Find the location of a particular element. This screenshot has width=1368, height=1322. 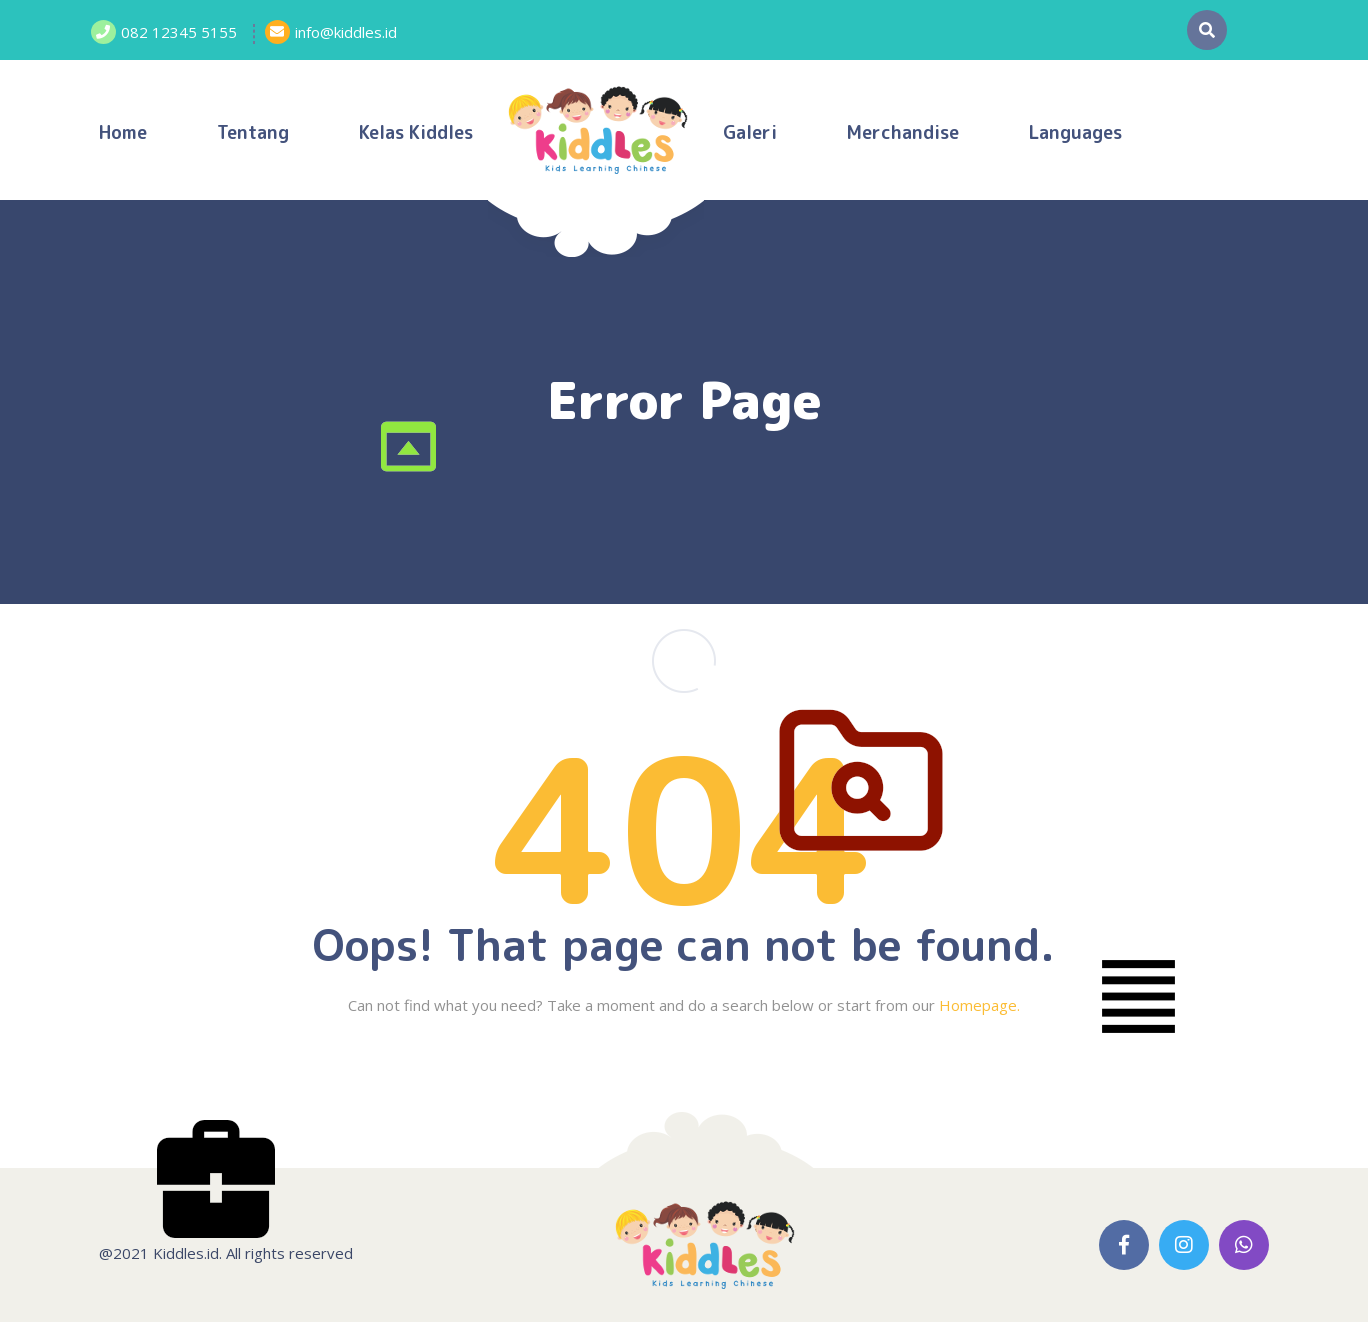

justify text alignment is located at coordinates (1138, 996).